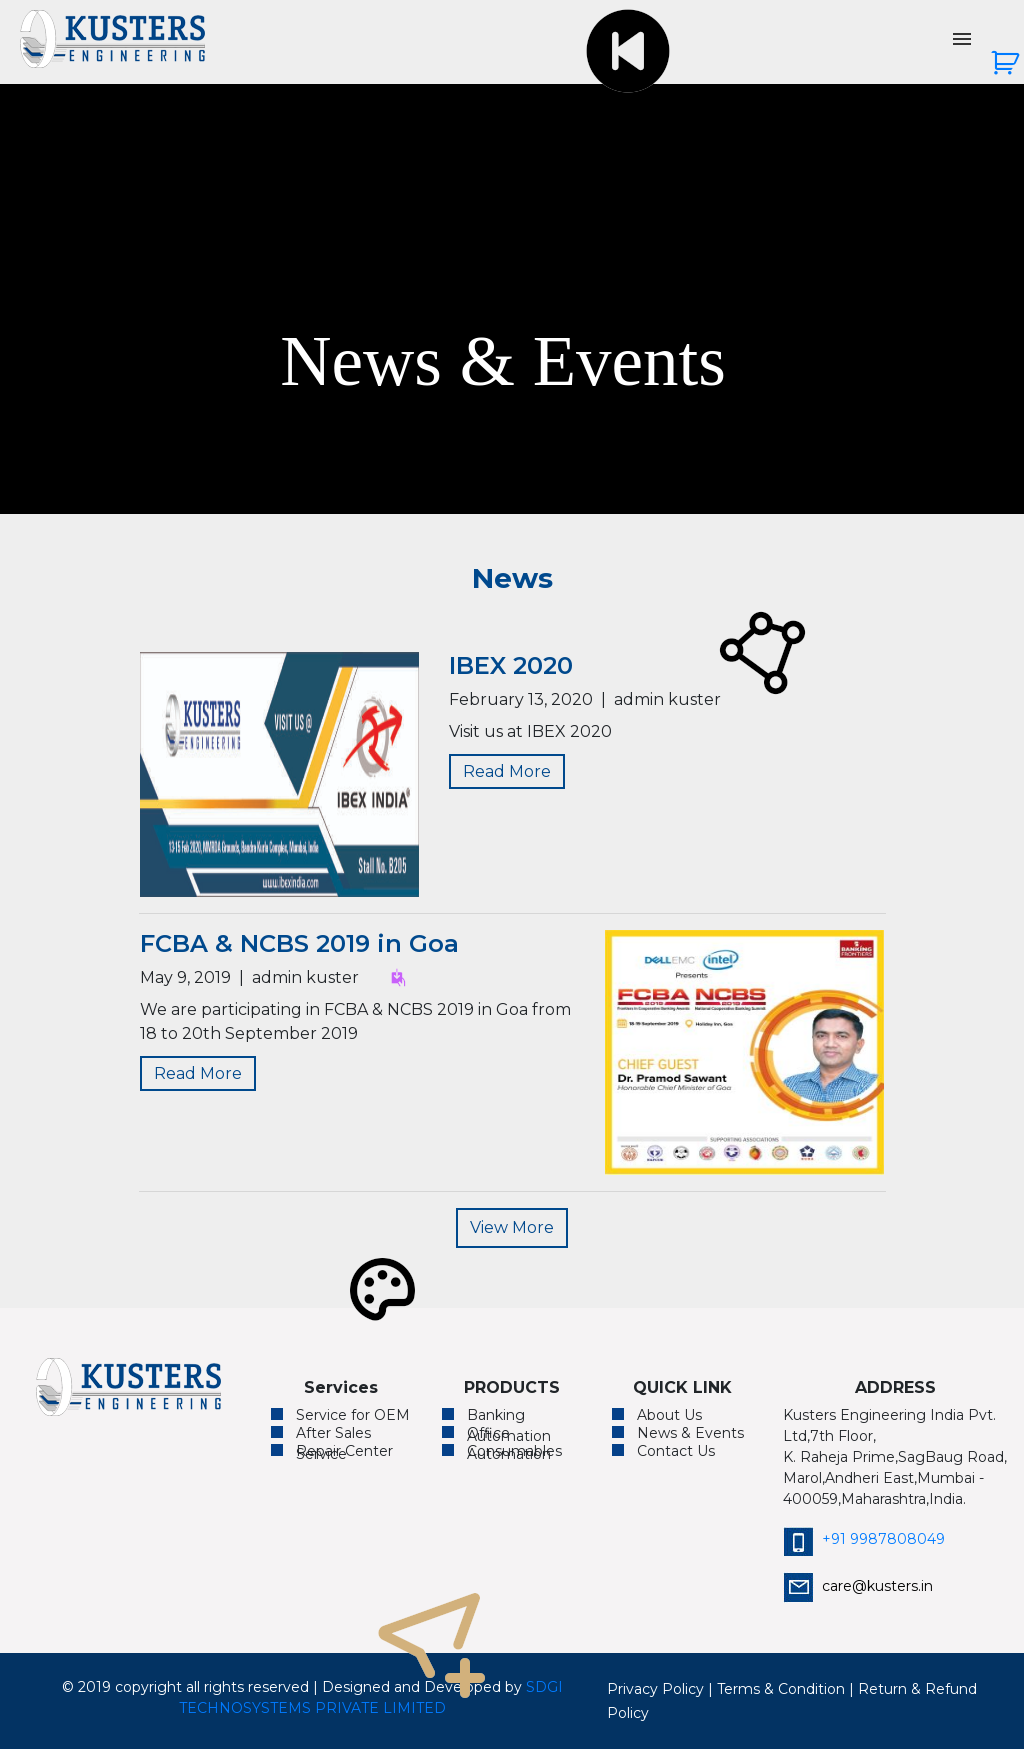 The width and height of the screenshot is (1024, 1749). I want to click on add a new location pin, so click(430, 1643).